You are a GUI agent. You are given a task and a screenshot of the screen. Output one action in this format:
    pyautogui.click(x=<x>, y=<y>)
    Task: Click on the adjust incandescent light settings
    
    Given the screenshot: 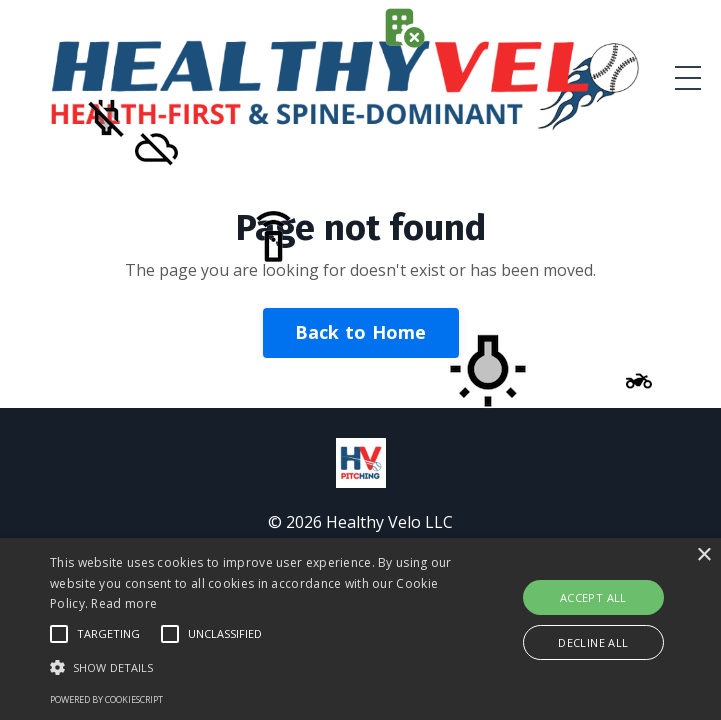 What is the action you would take?
    pyautogui.click(x=488, y=369)
    